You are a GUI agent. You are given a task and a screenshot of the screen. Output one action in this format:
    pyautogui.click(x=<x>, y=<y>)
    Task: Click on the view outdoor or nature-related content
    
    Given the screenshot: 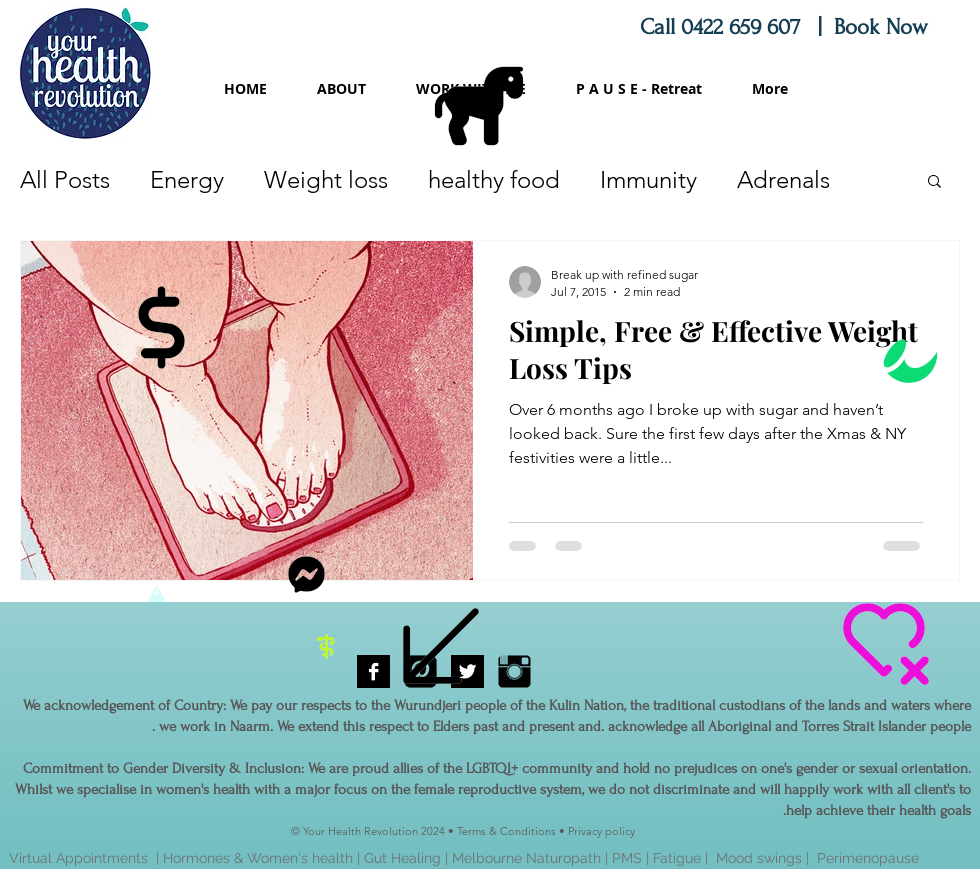 What is the action you would take?
    pyautogui.click(x=156, y=594)
    